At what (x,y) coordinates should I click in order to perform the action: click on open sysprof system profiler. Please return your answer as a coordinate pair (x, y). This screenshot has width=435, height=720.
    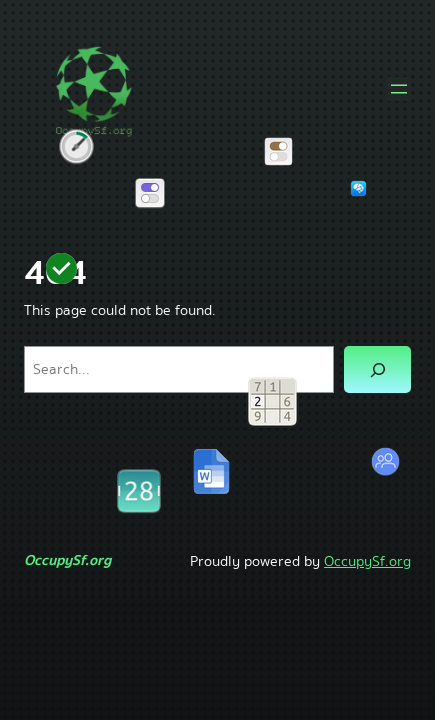
    Looking at the image, I should click on (76, 146).